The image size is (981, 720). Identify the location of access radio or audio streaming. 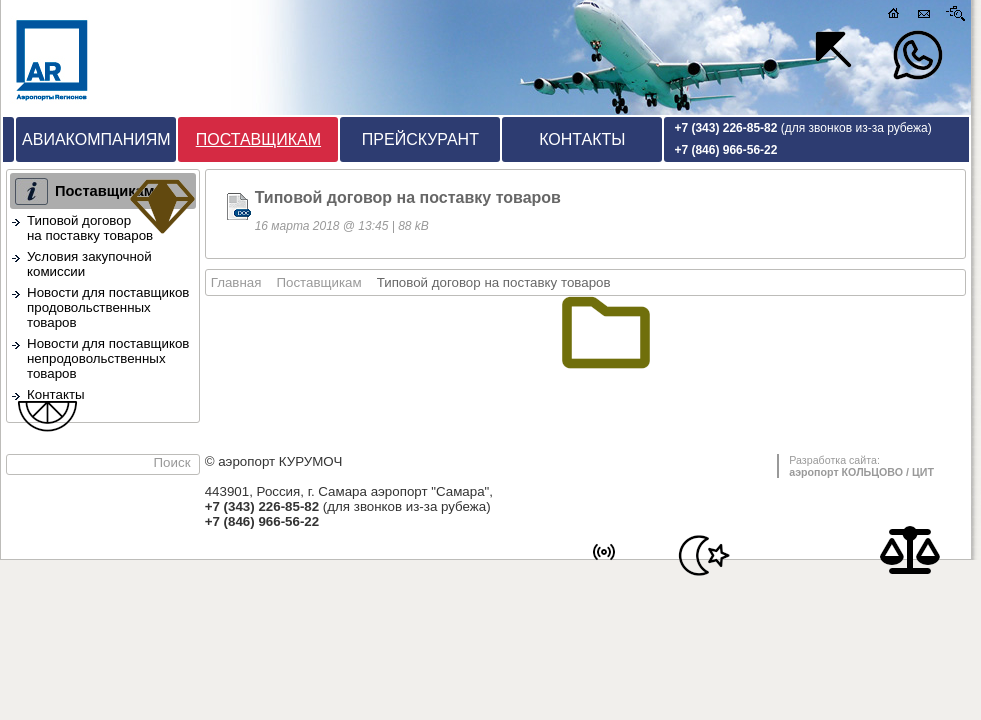
(604, 552).